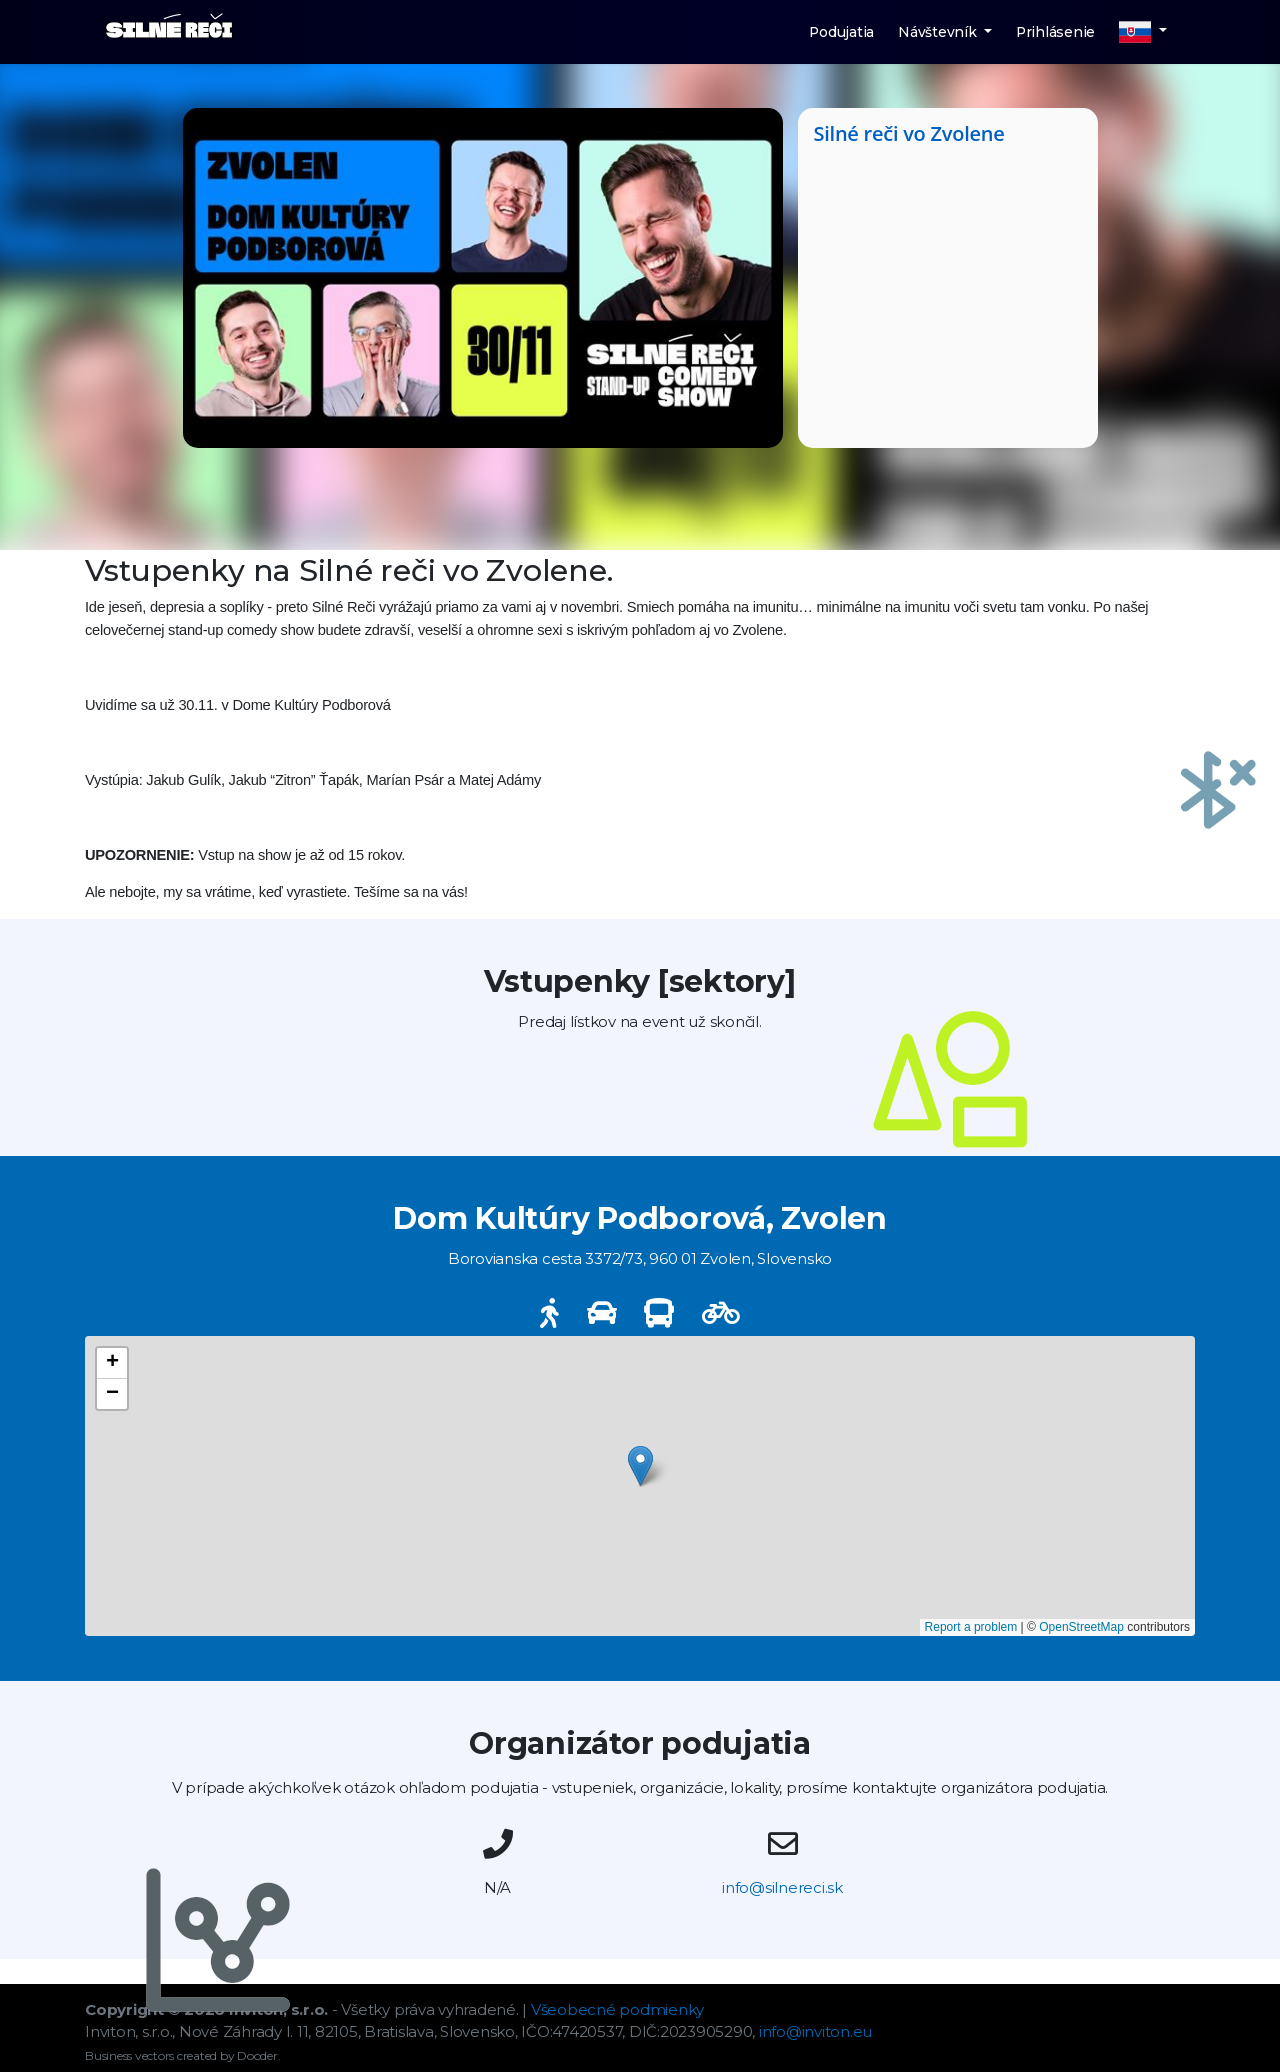  Describe the element at coordinates (218, 1940) in the screenshot. I see `view scatter plot or data visualization` at that location.